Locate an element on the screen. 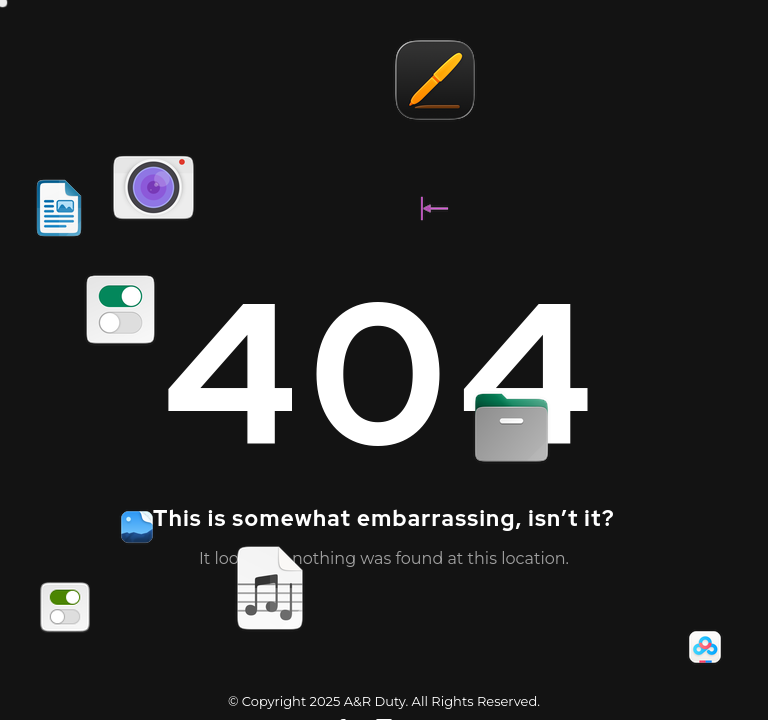 This screenshot has width=768, height=720. open pages document editor is located at coordinates (435, 80).